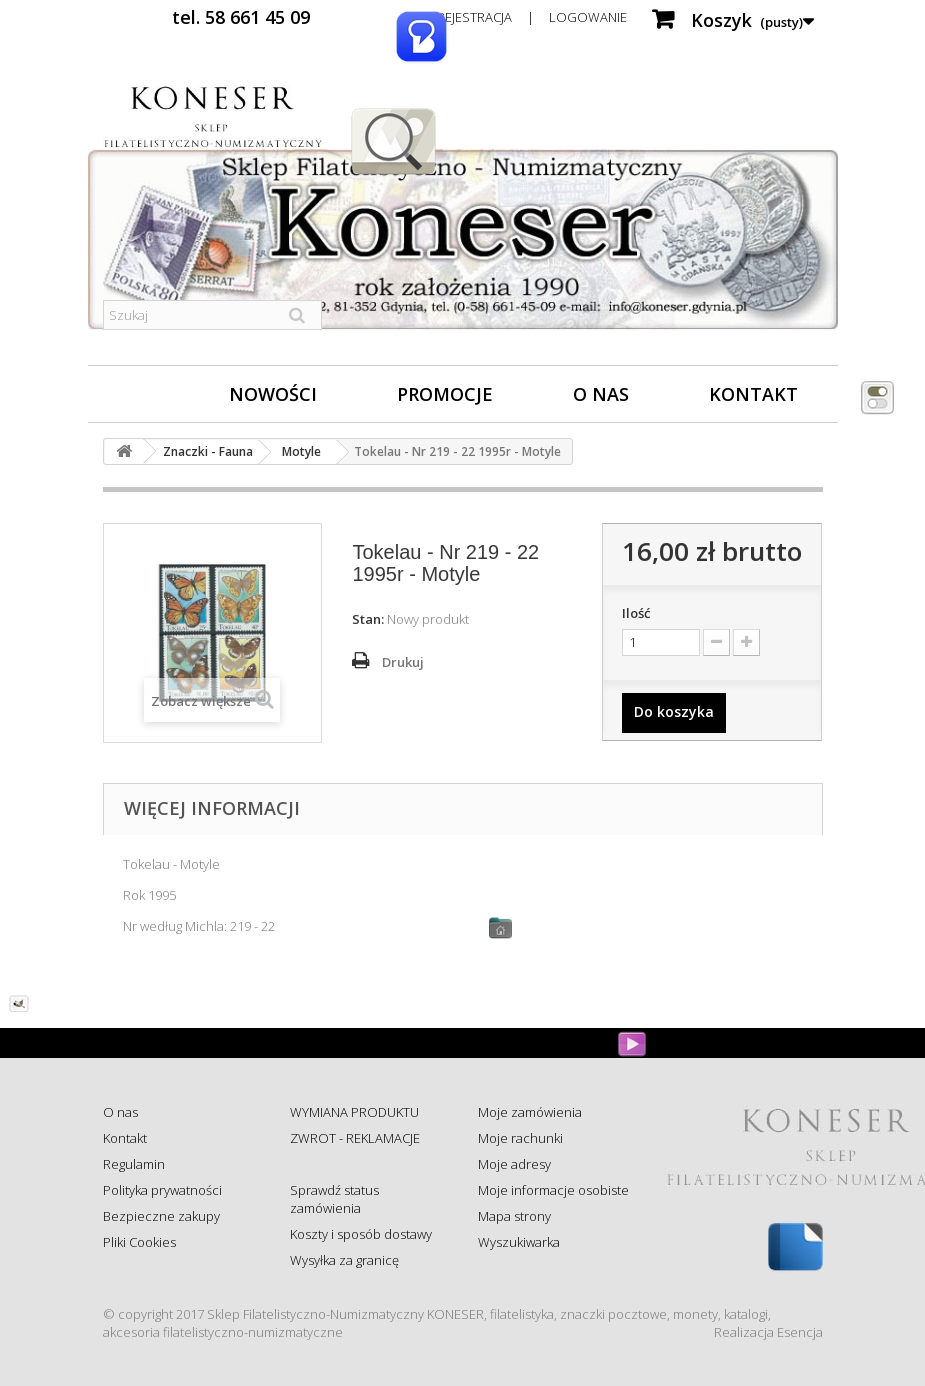 The width and height of the screenshot is (925, 1386). Describe the element at coordinates (877, 397) in the screenshot. I see `open system settings or preferences` at that location.